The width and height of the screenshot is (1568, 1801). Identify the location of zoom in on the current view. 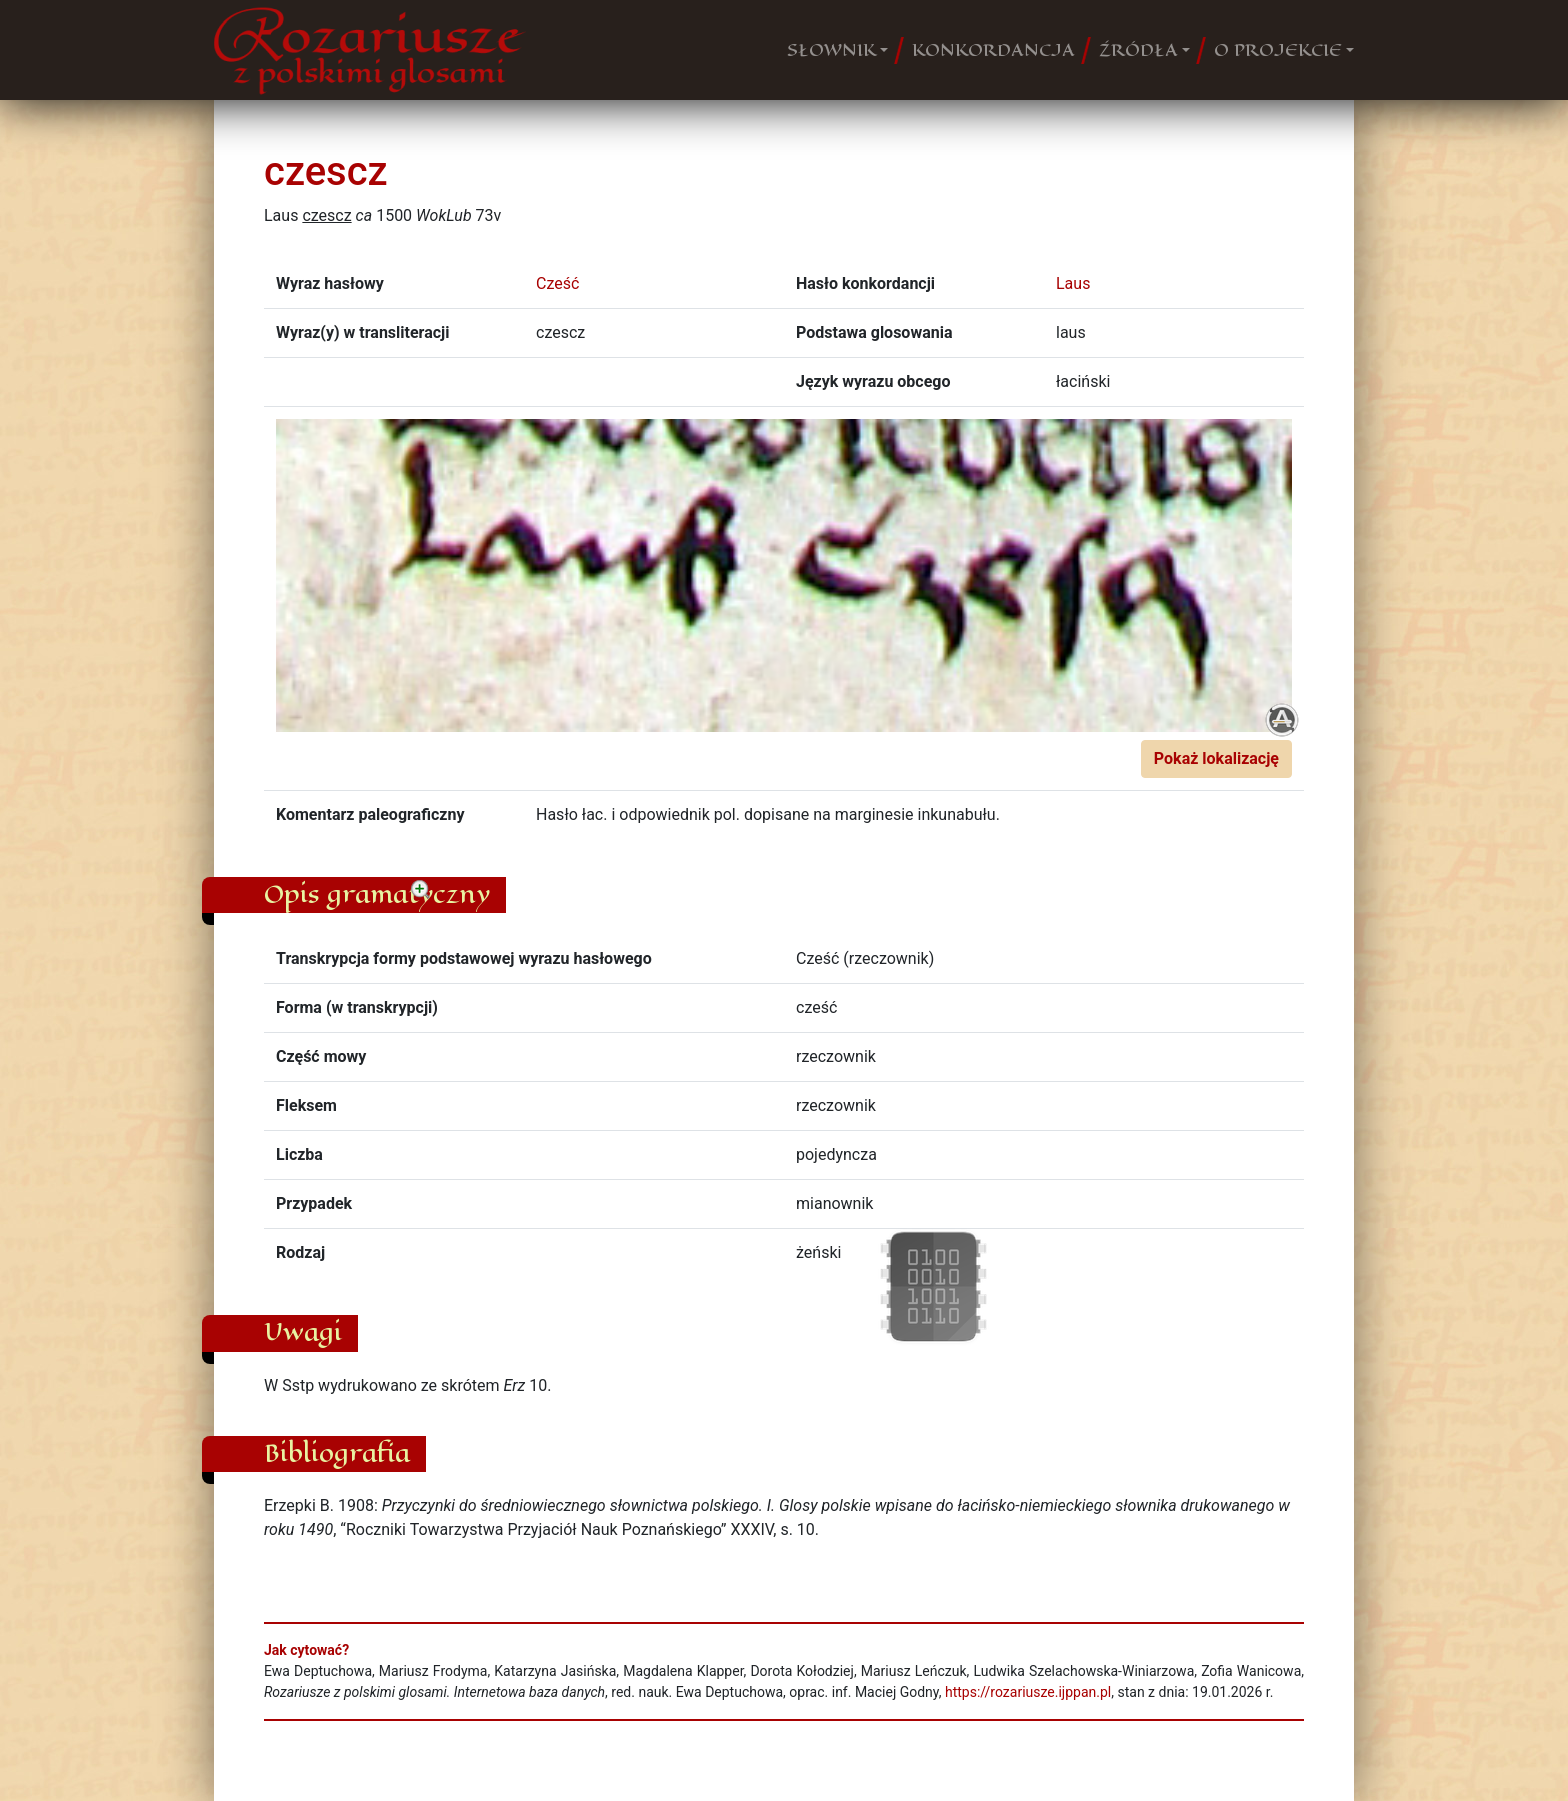
(420, 889).